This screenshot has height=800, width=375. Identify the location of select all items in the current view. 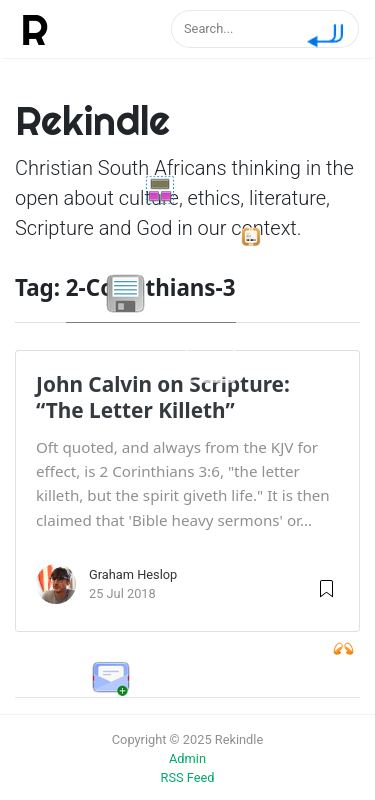
(160, 190).